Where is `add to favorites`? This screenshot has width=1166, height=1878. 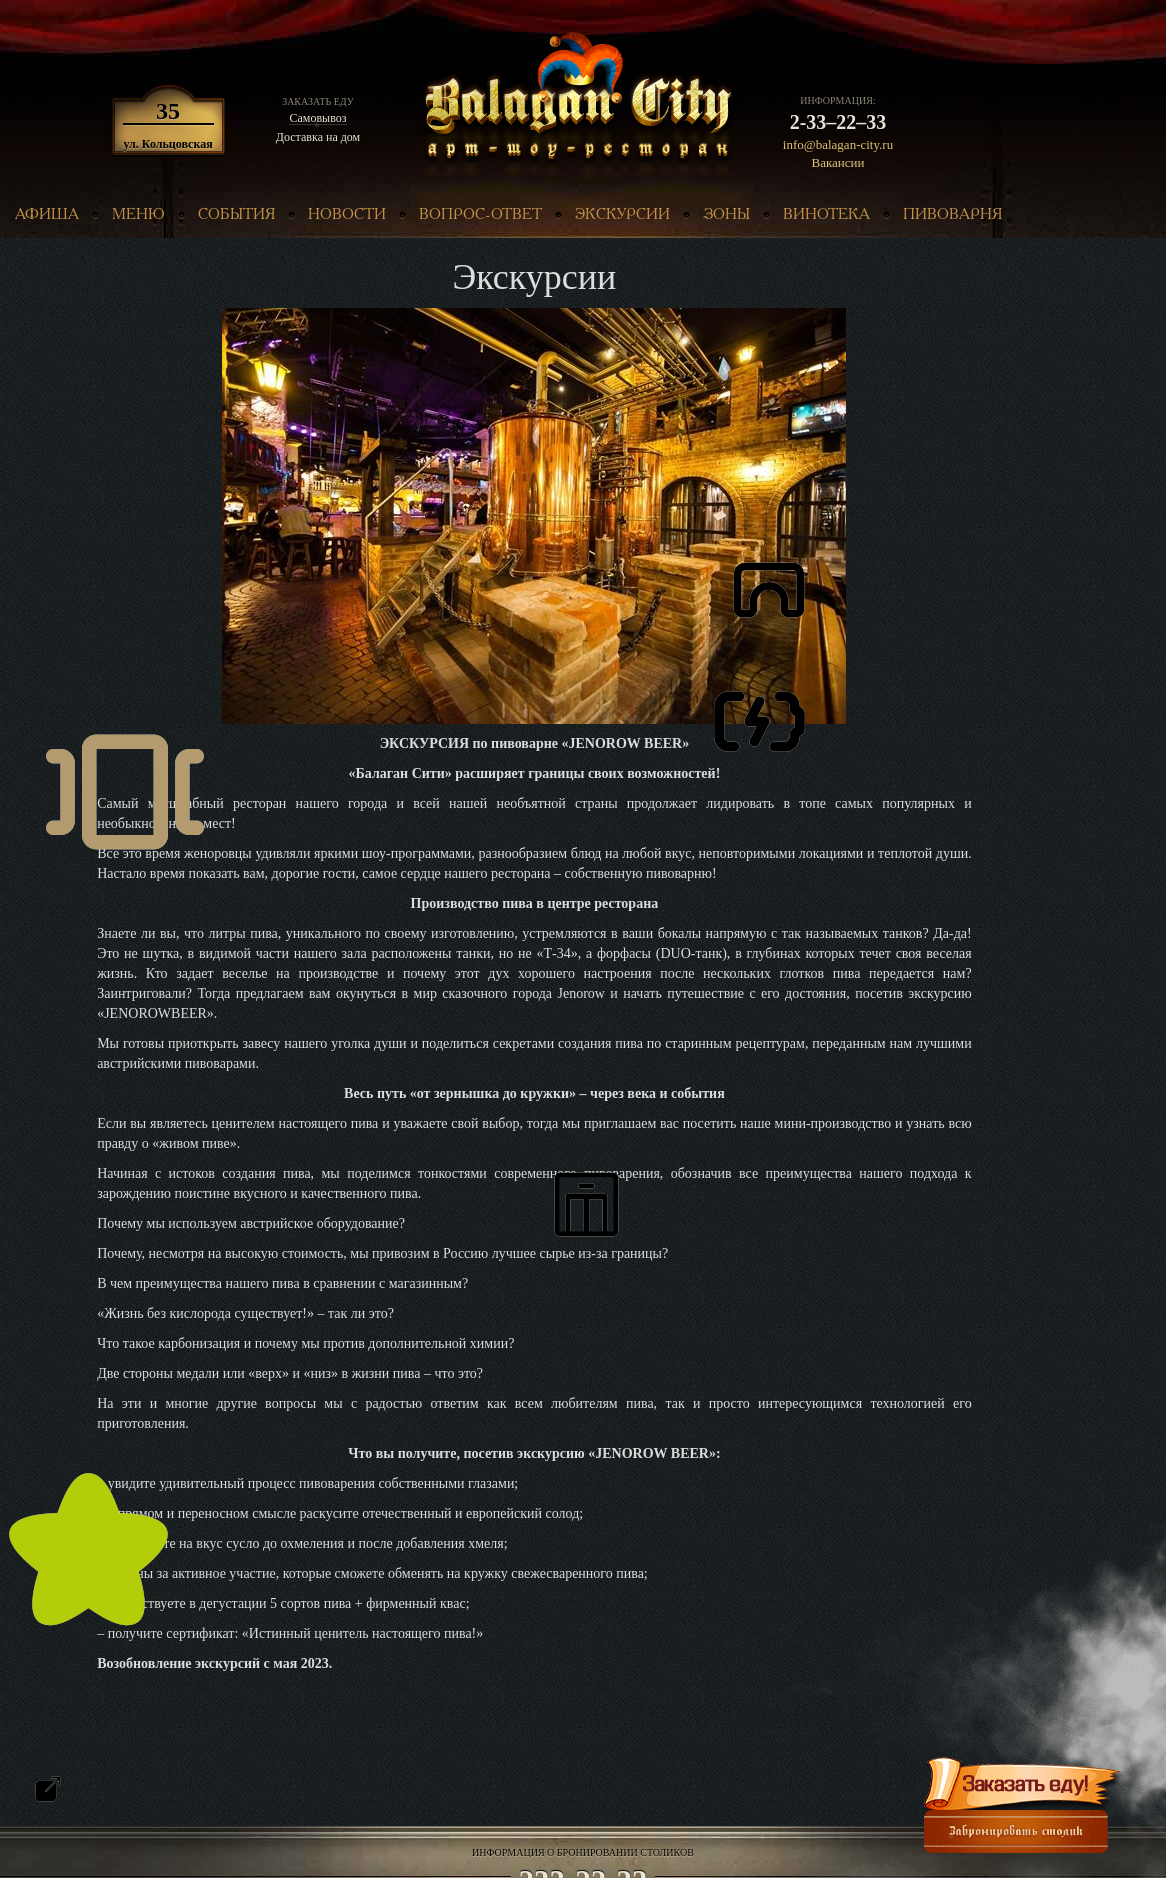 add to favorites is located at coordinates (88, 1552).